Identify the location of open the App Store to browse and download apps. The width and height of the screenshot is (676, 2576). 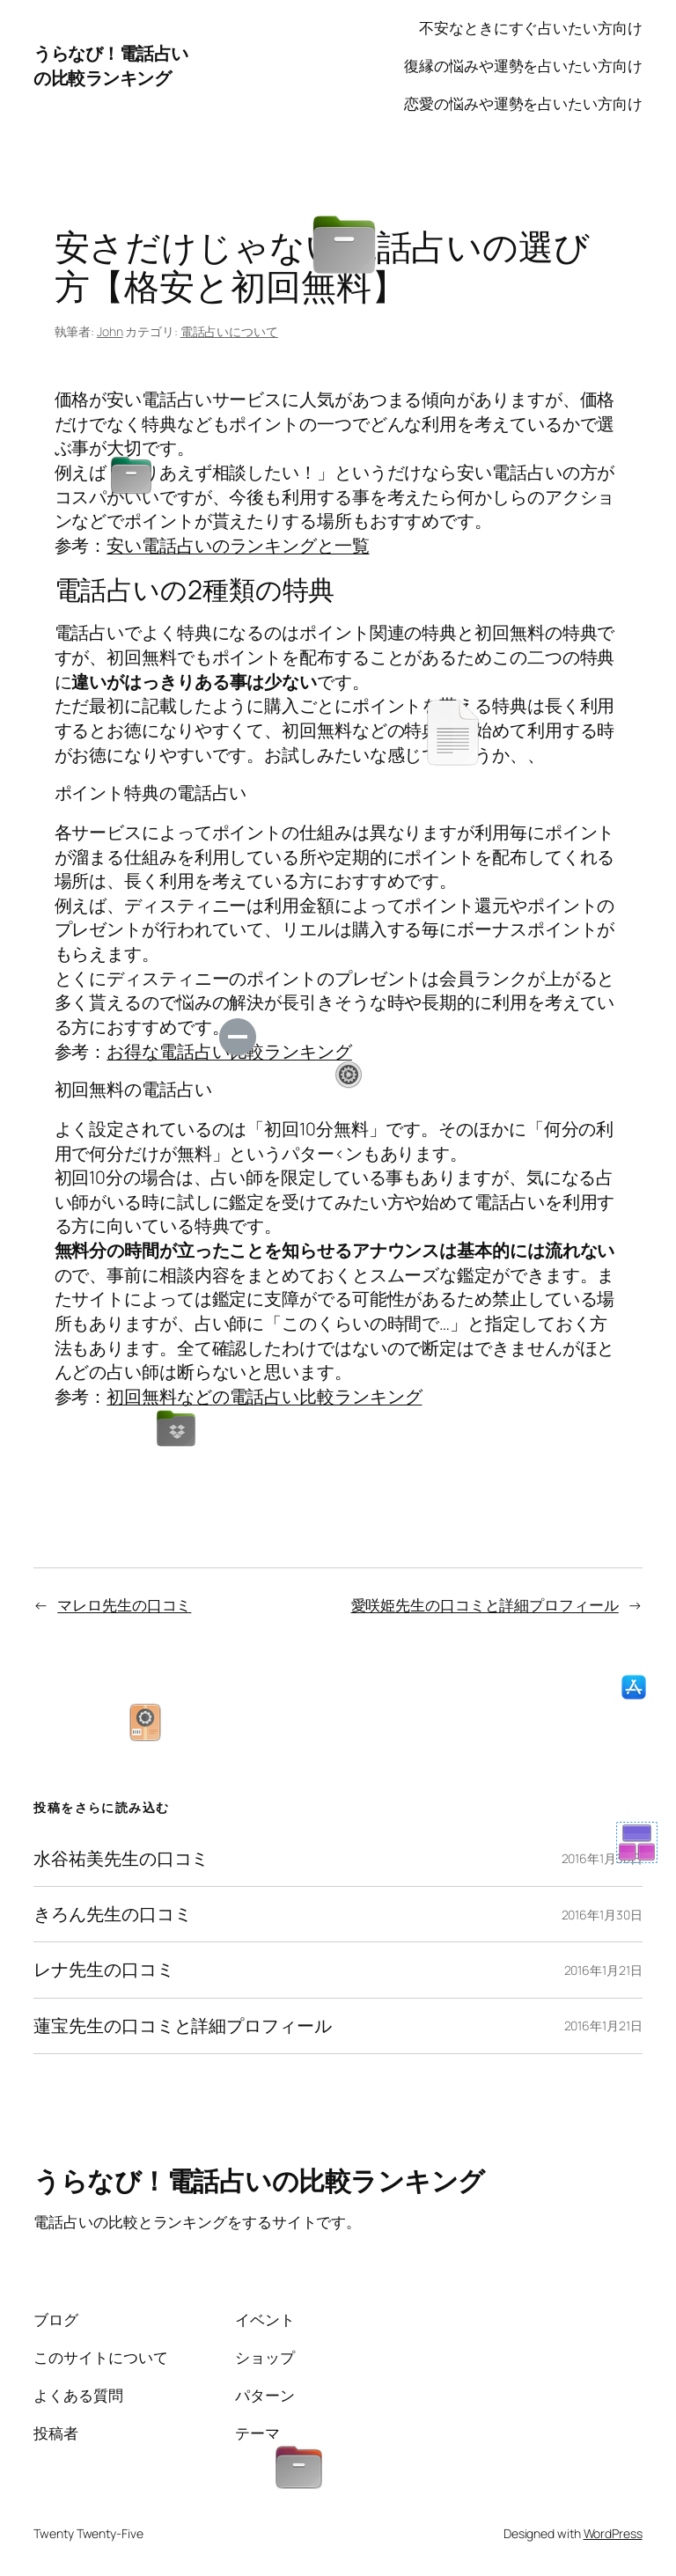
(634, 1687).